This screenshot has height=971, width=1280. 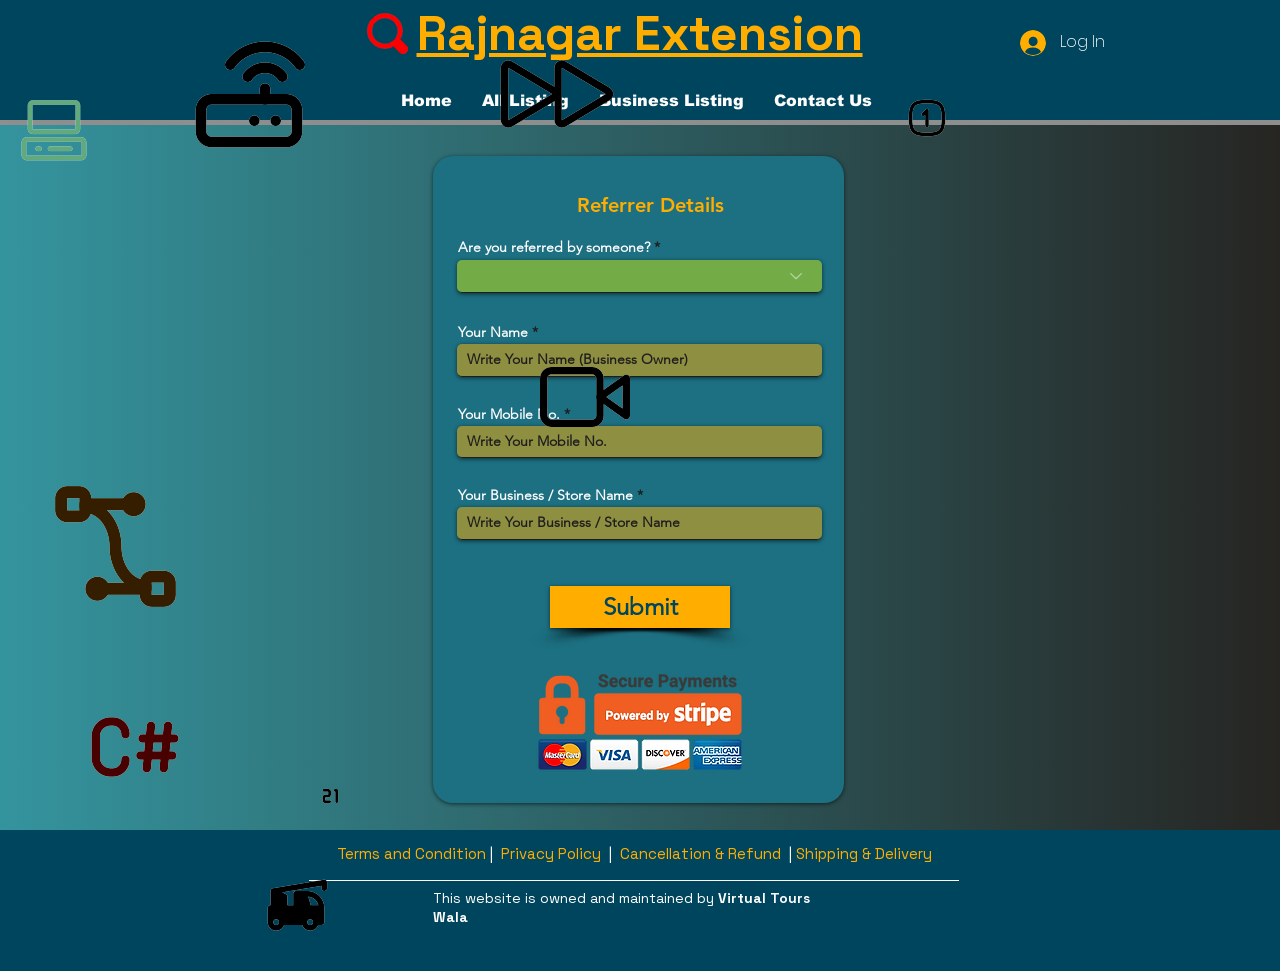 What do you see at coordinates (557, 94) in the screenshot?
I see `skip to the next track` at bounding box center [557, 94].